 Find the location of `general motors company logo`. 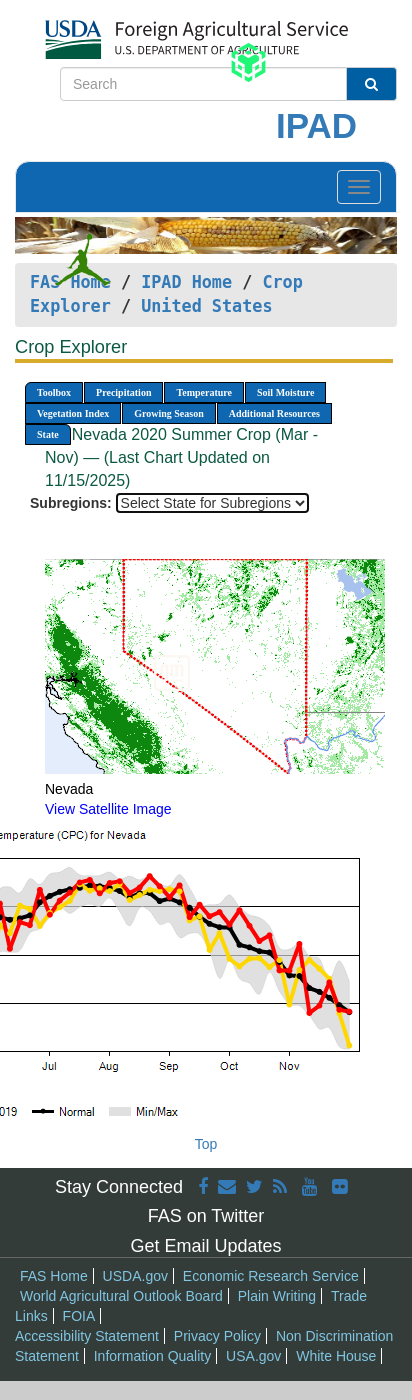

general motors company logo is located at coordinates (172, 673).